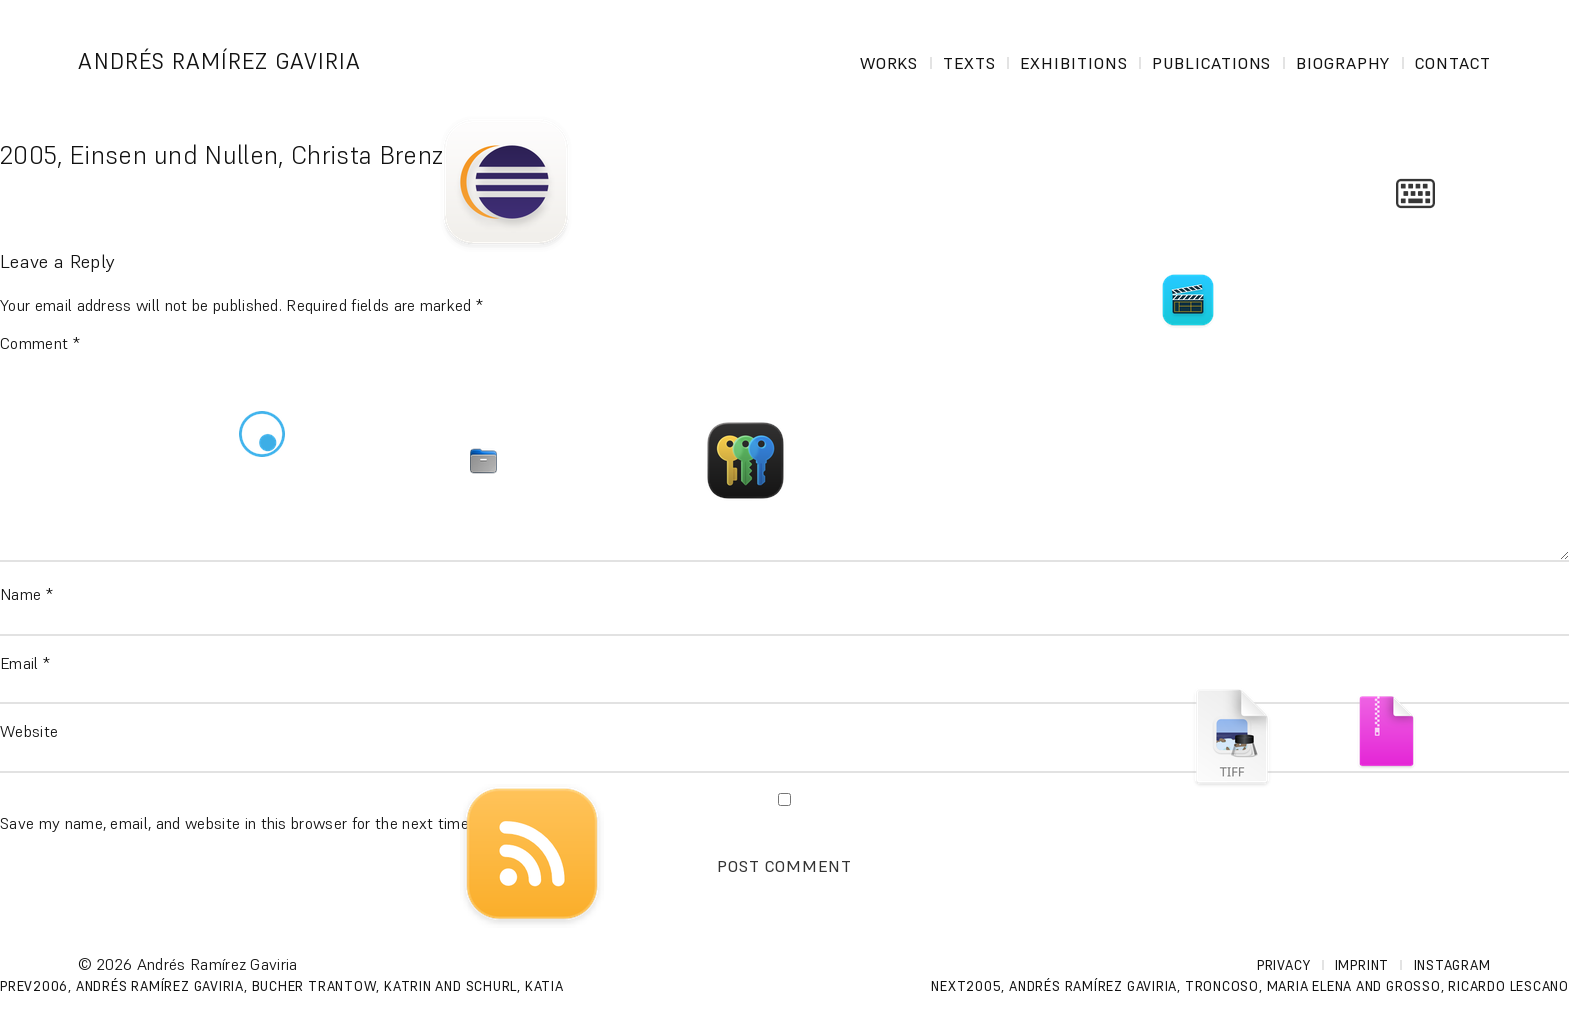 The image size is (1569, 1030). I want to click on access RSS feed settings, so click(532, 856).